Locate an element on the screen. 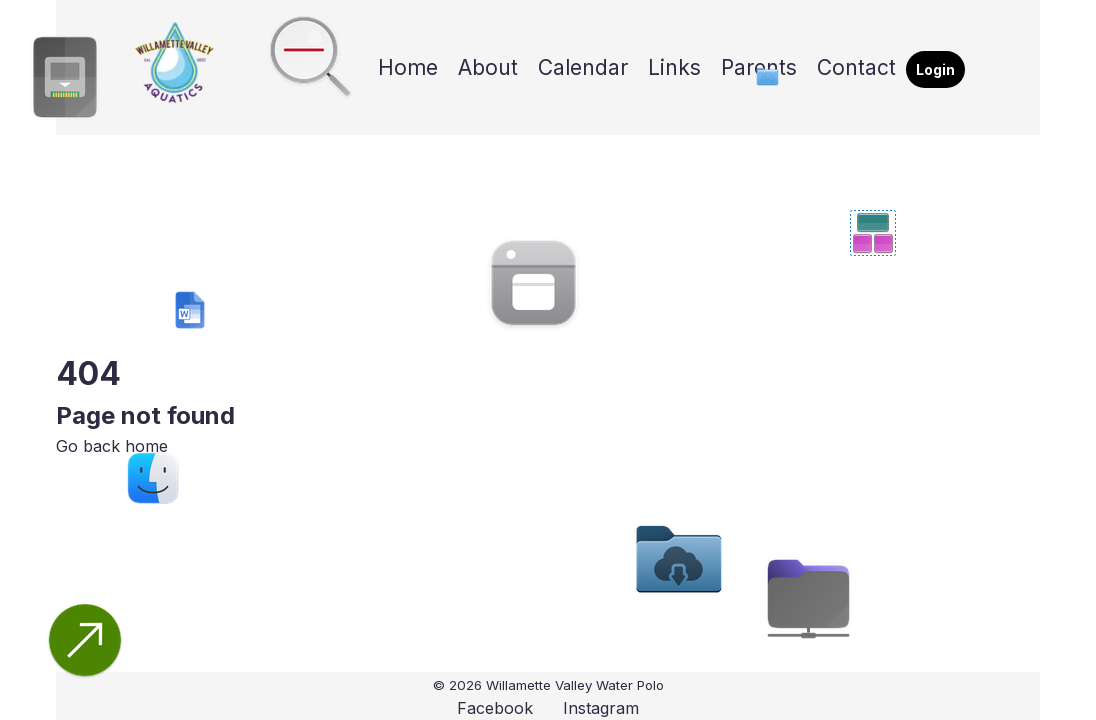 Image resolution: width=1096 pixels, height=720 pixels. duplicate the current window is located at coordinates (533, 284).